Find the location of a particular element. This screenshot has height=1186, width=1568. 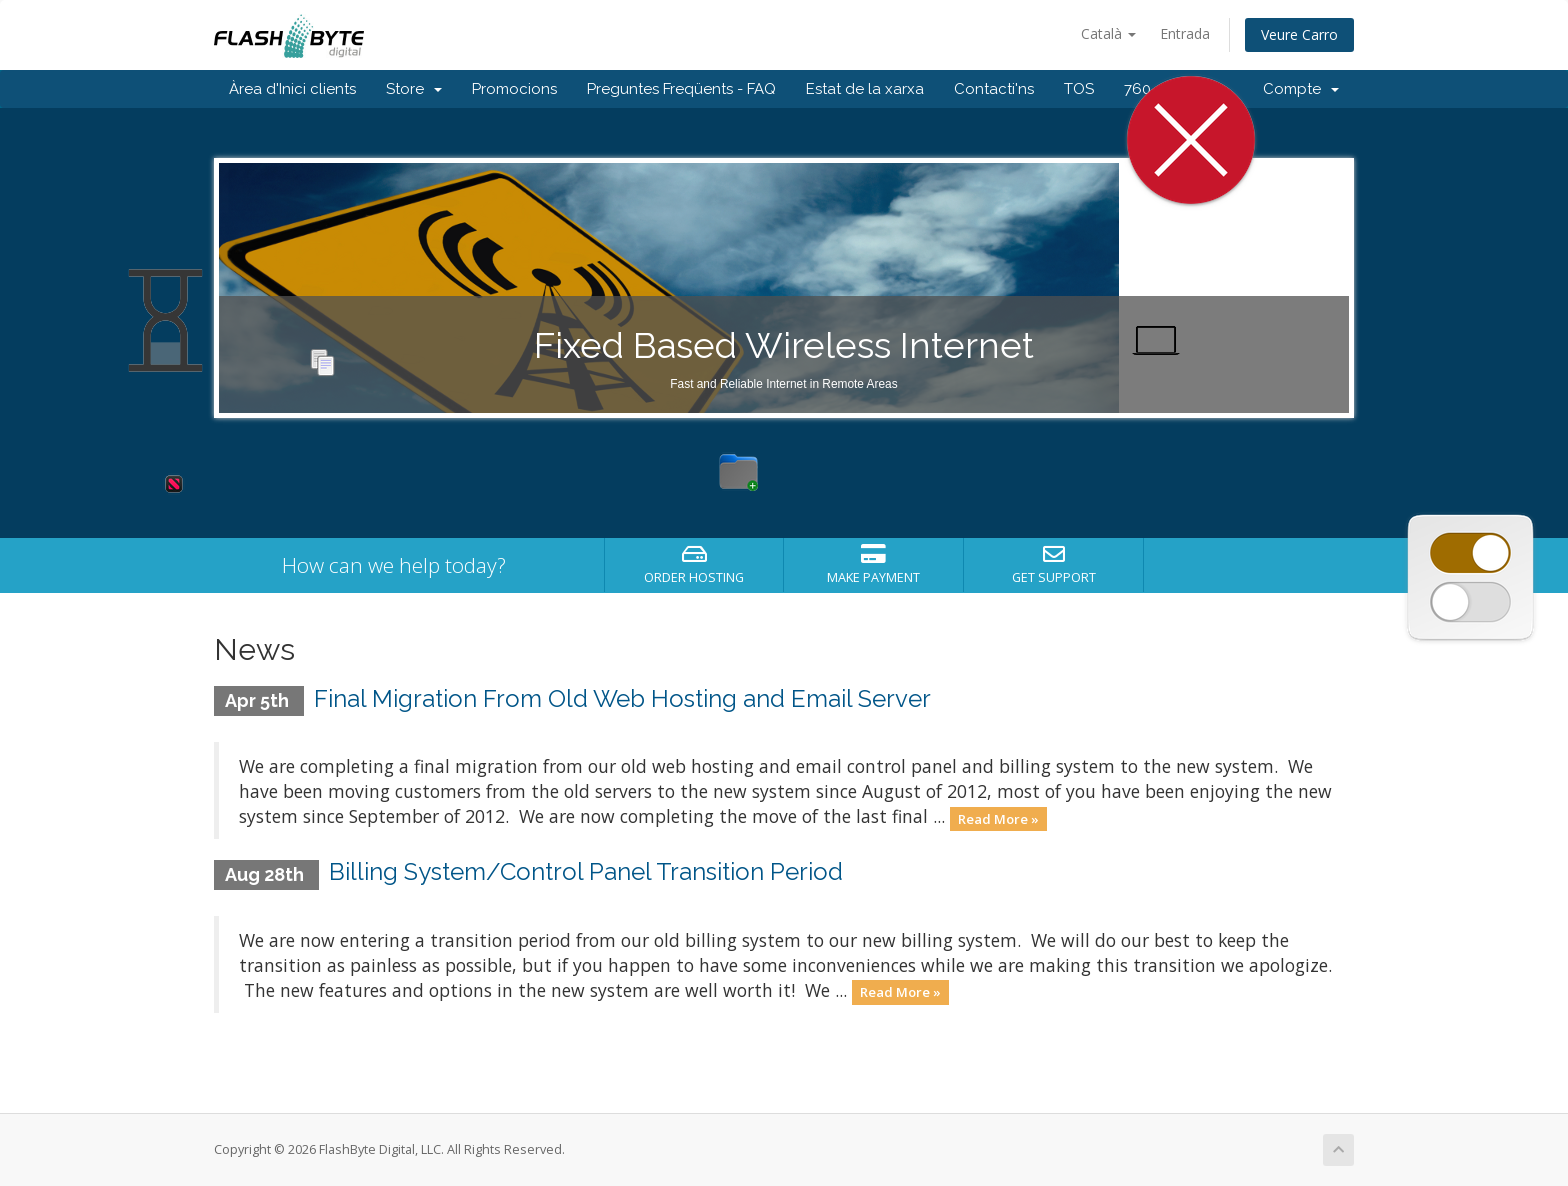

countdown timer or time remaining indicator is located at coordinates (165, 320).